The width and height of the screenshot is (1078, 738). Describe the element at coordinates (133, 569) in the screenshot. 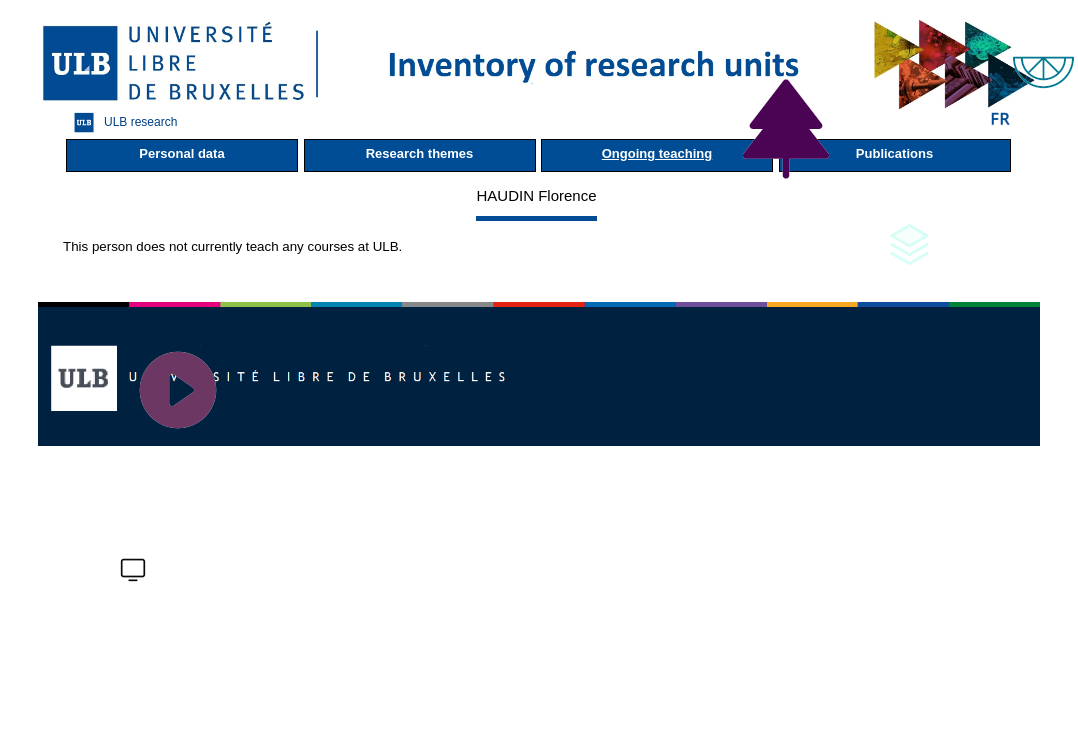

I see `switch to desktop or monitor display` at that location.